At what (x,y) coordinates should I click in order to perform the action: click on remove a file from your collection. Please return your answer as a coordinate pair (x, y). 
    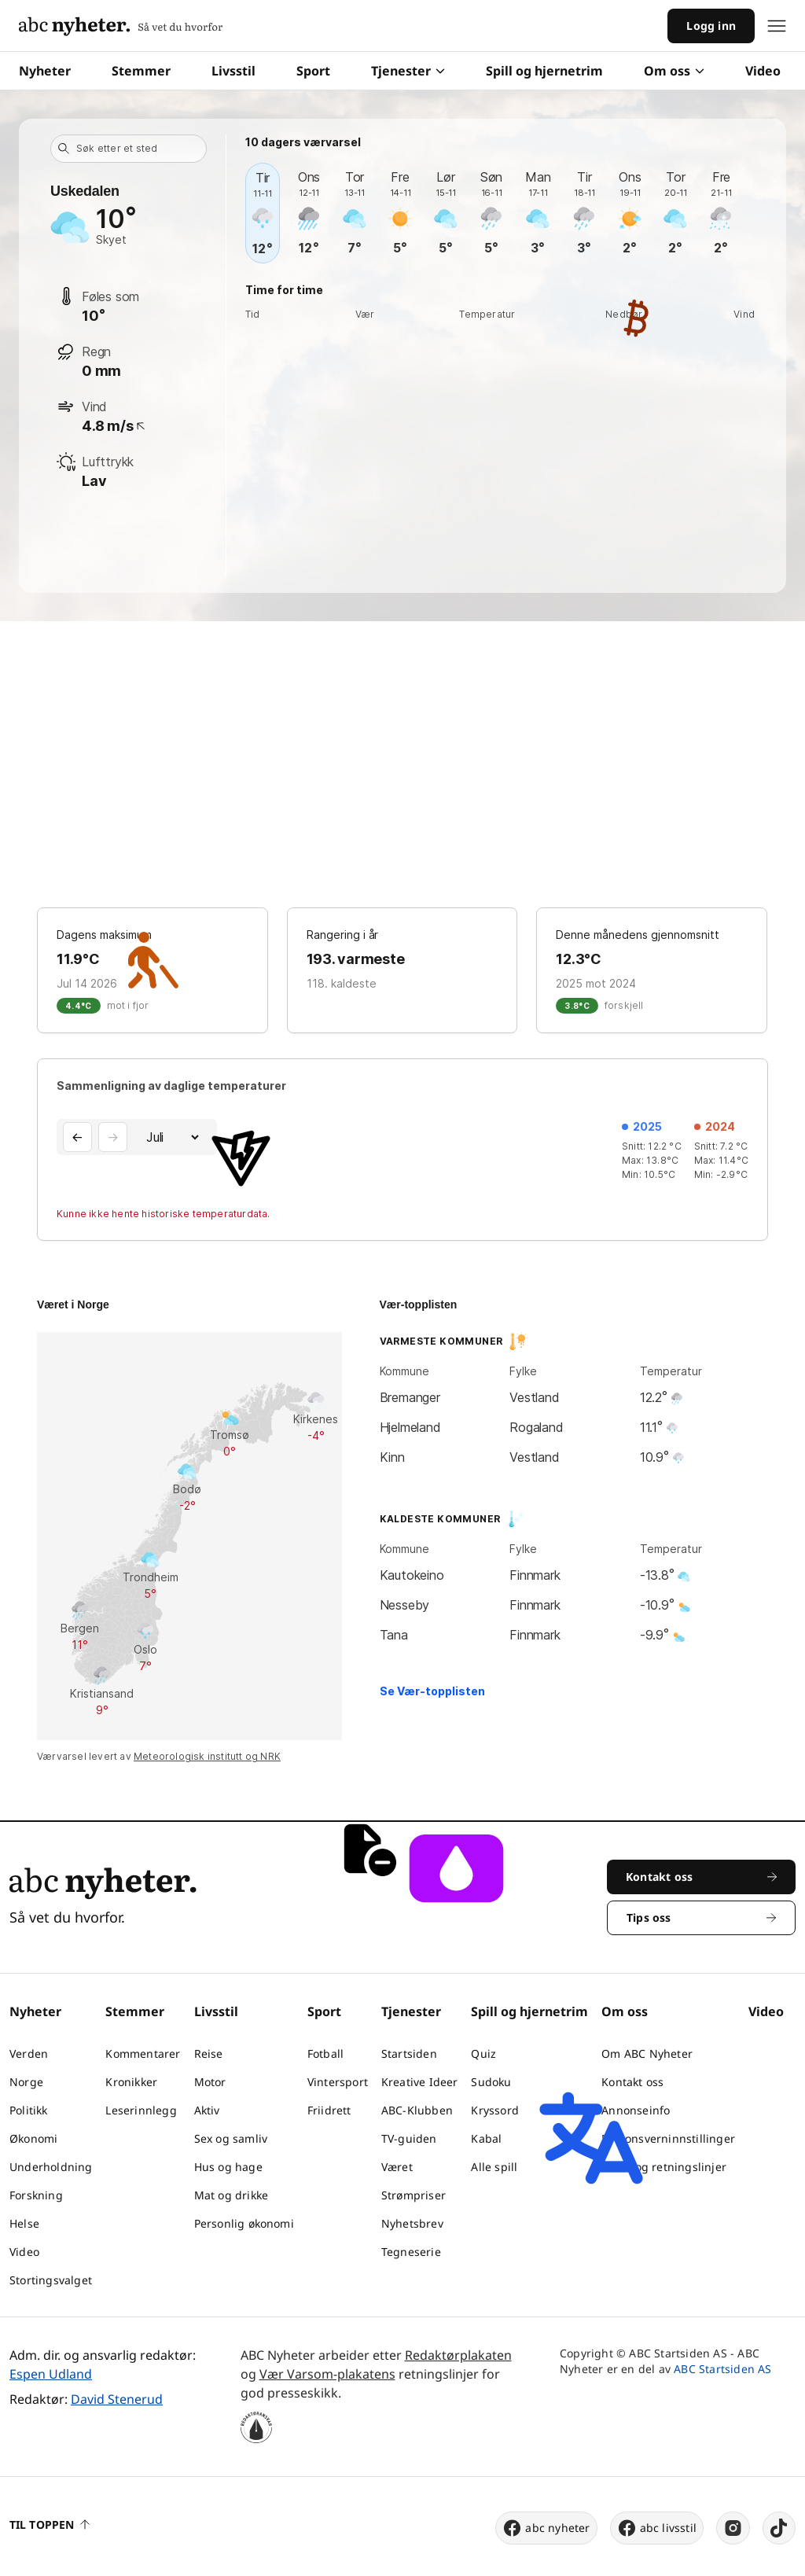
    Looking at the image, I should click on (369, 1849).